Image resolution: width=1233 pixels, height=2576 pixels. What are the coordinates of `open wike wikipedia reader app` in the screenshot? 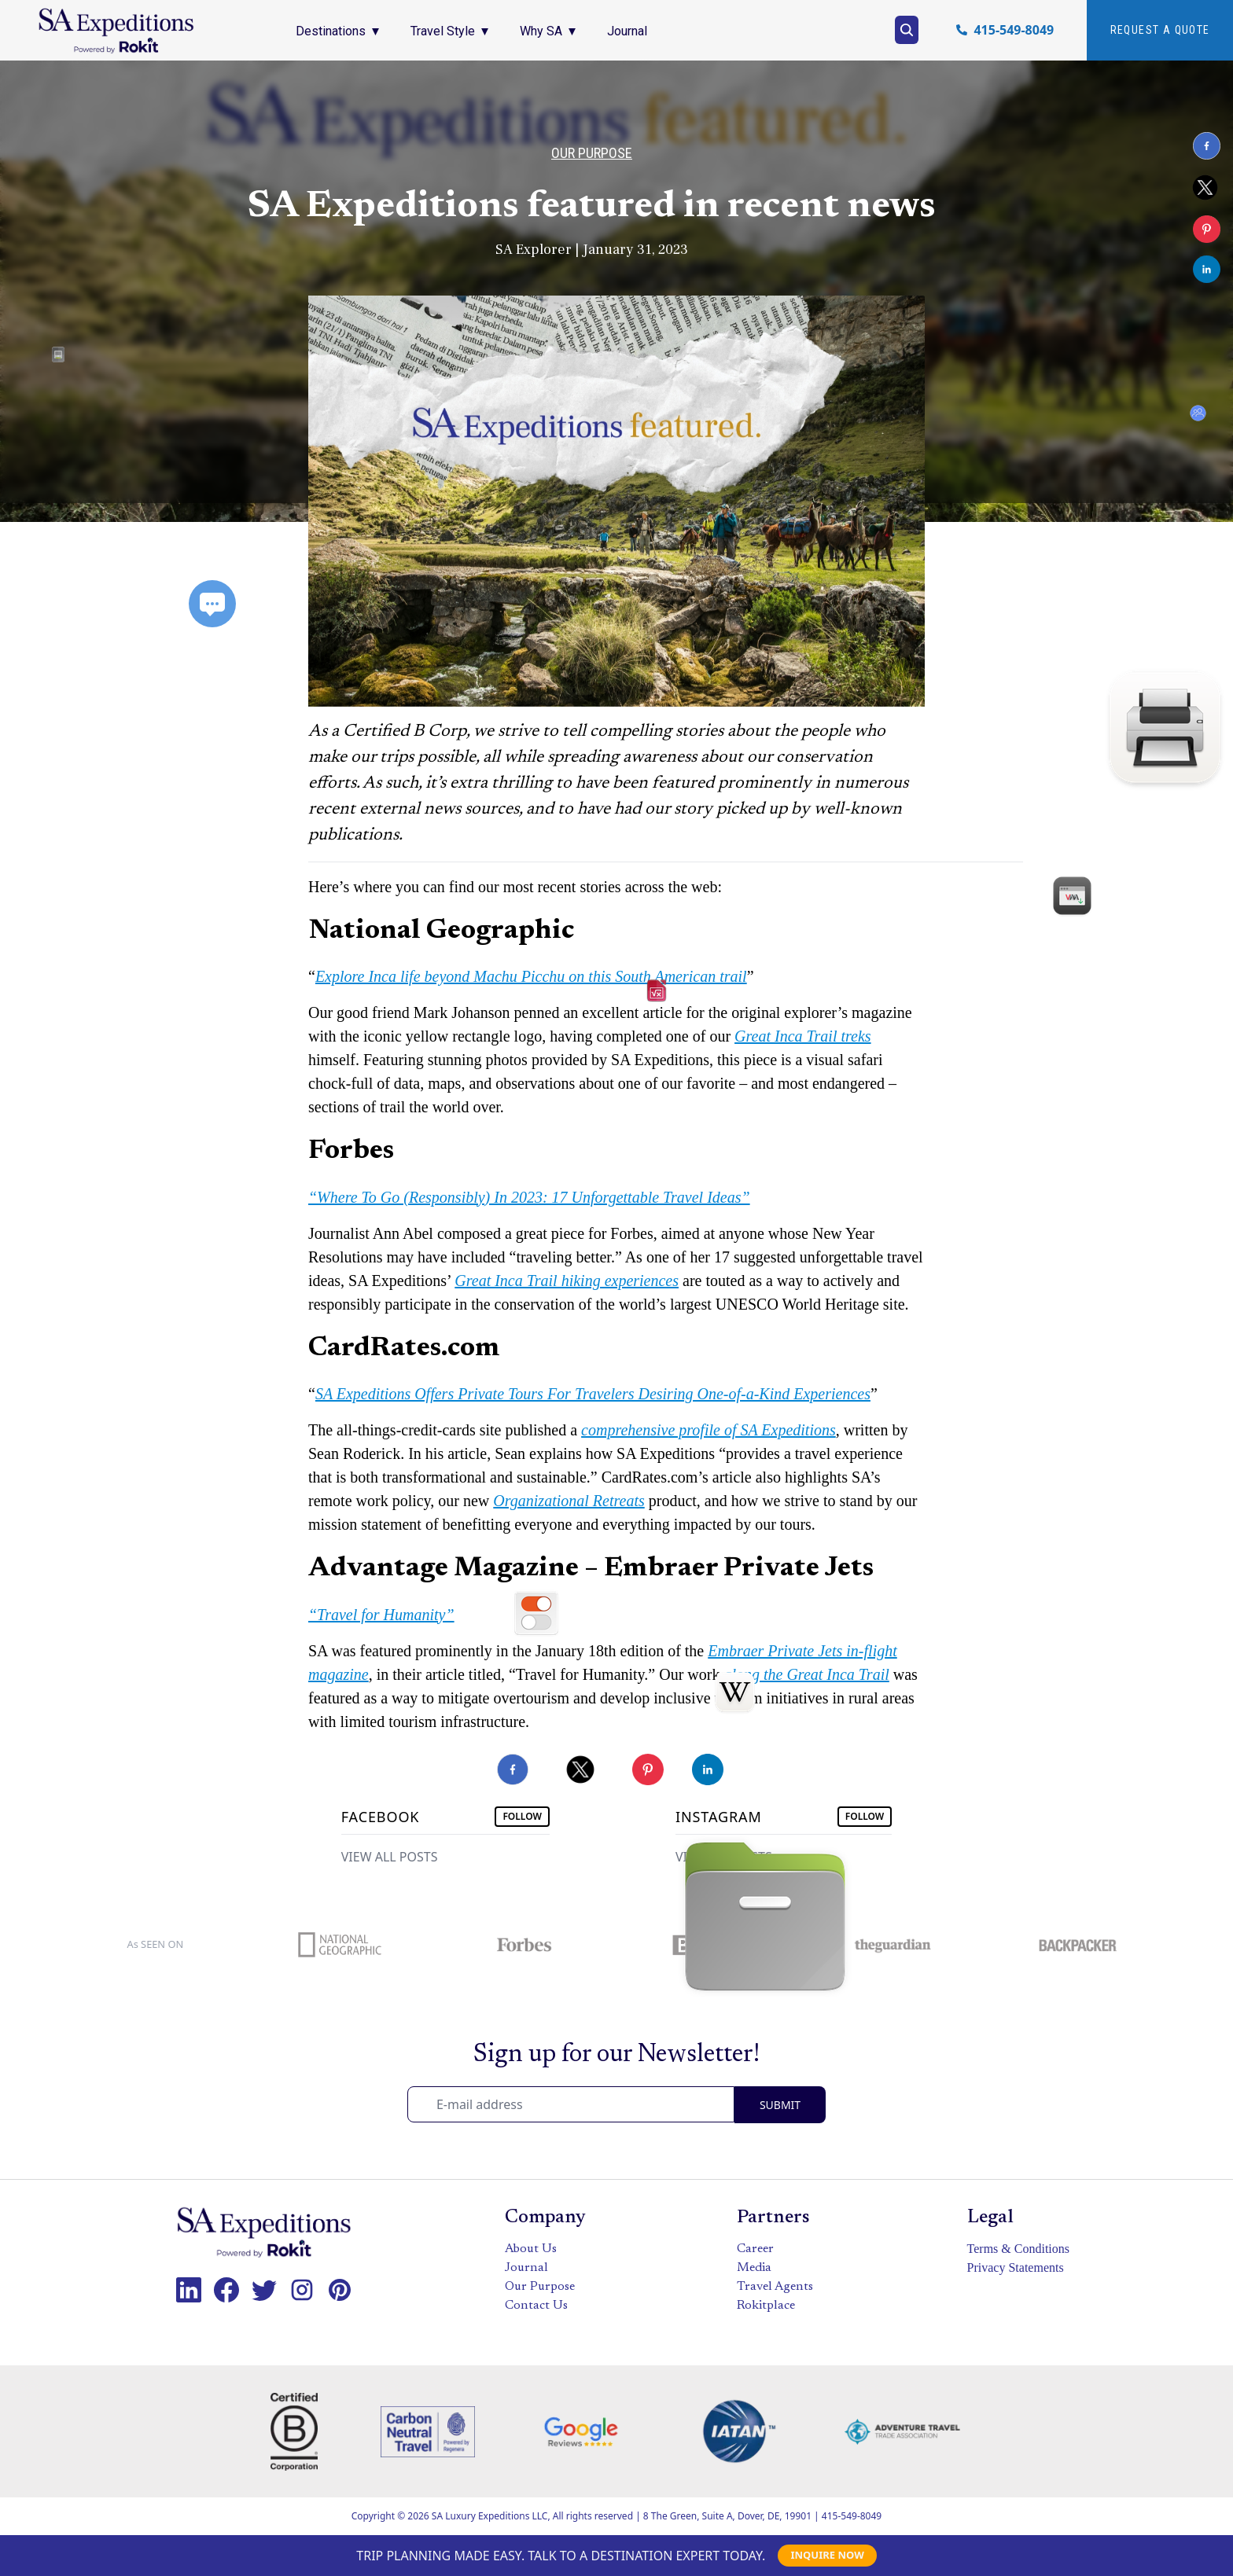 It's located at (734, 1692).